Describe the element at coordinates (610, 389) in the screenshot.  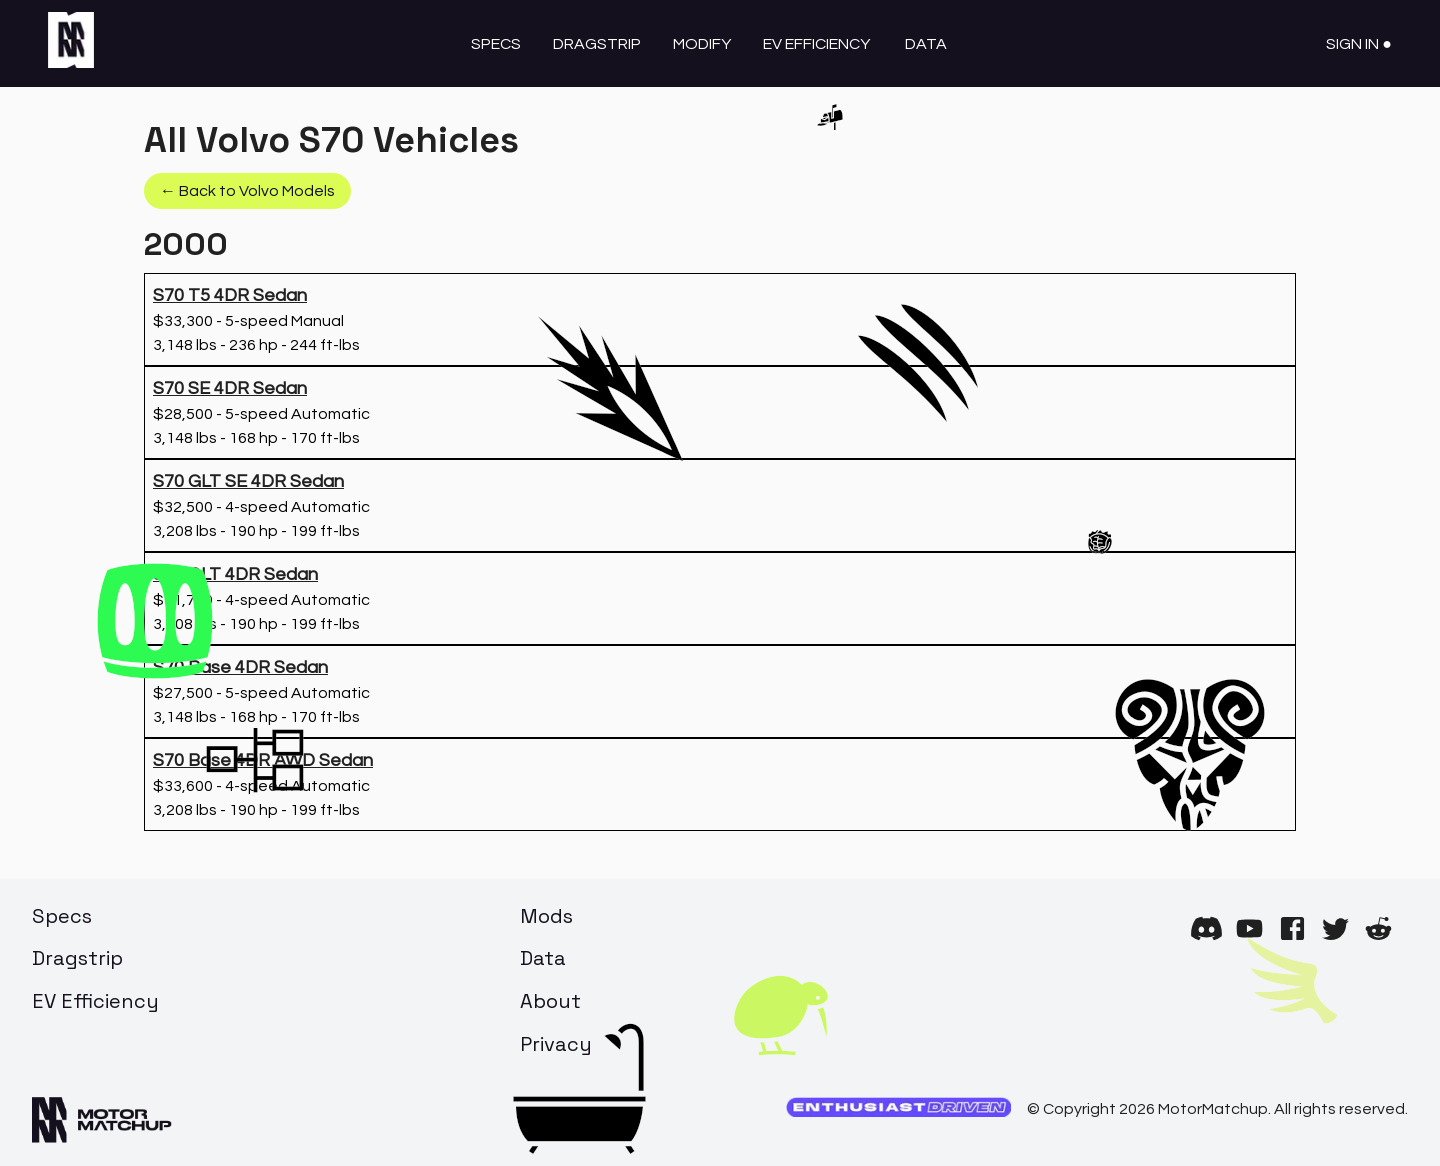
I see `indicates a critical hit or piercing attack` at that location.